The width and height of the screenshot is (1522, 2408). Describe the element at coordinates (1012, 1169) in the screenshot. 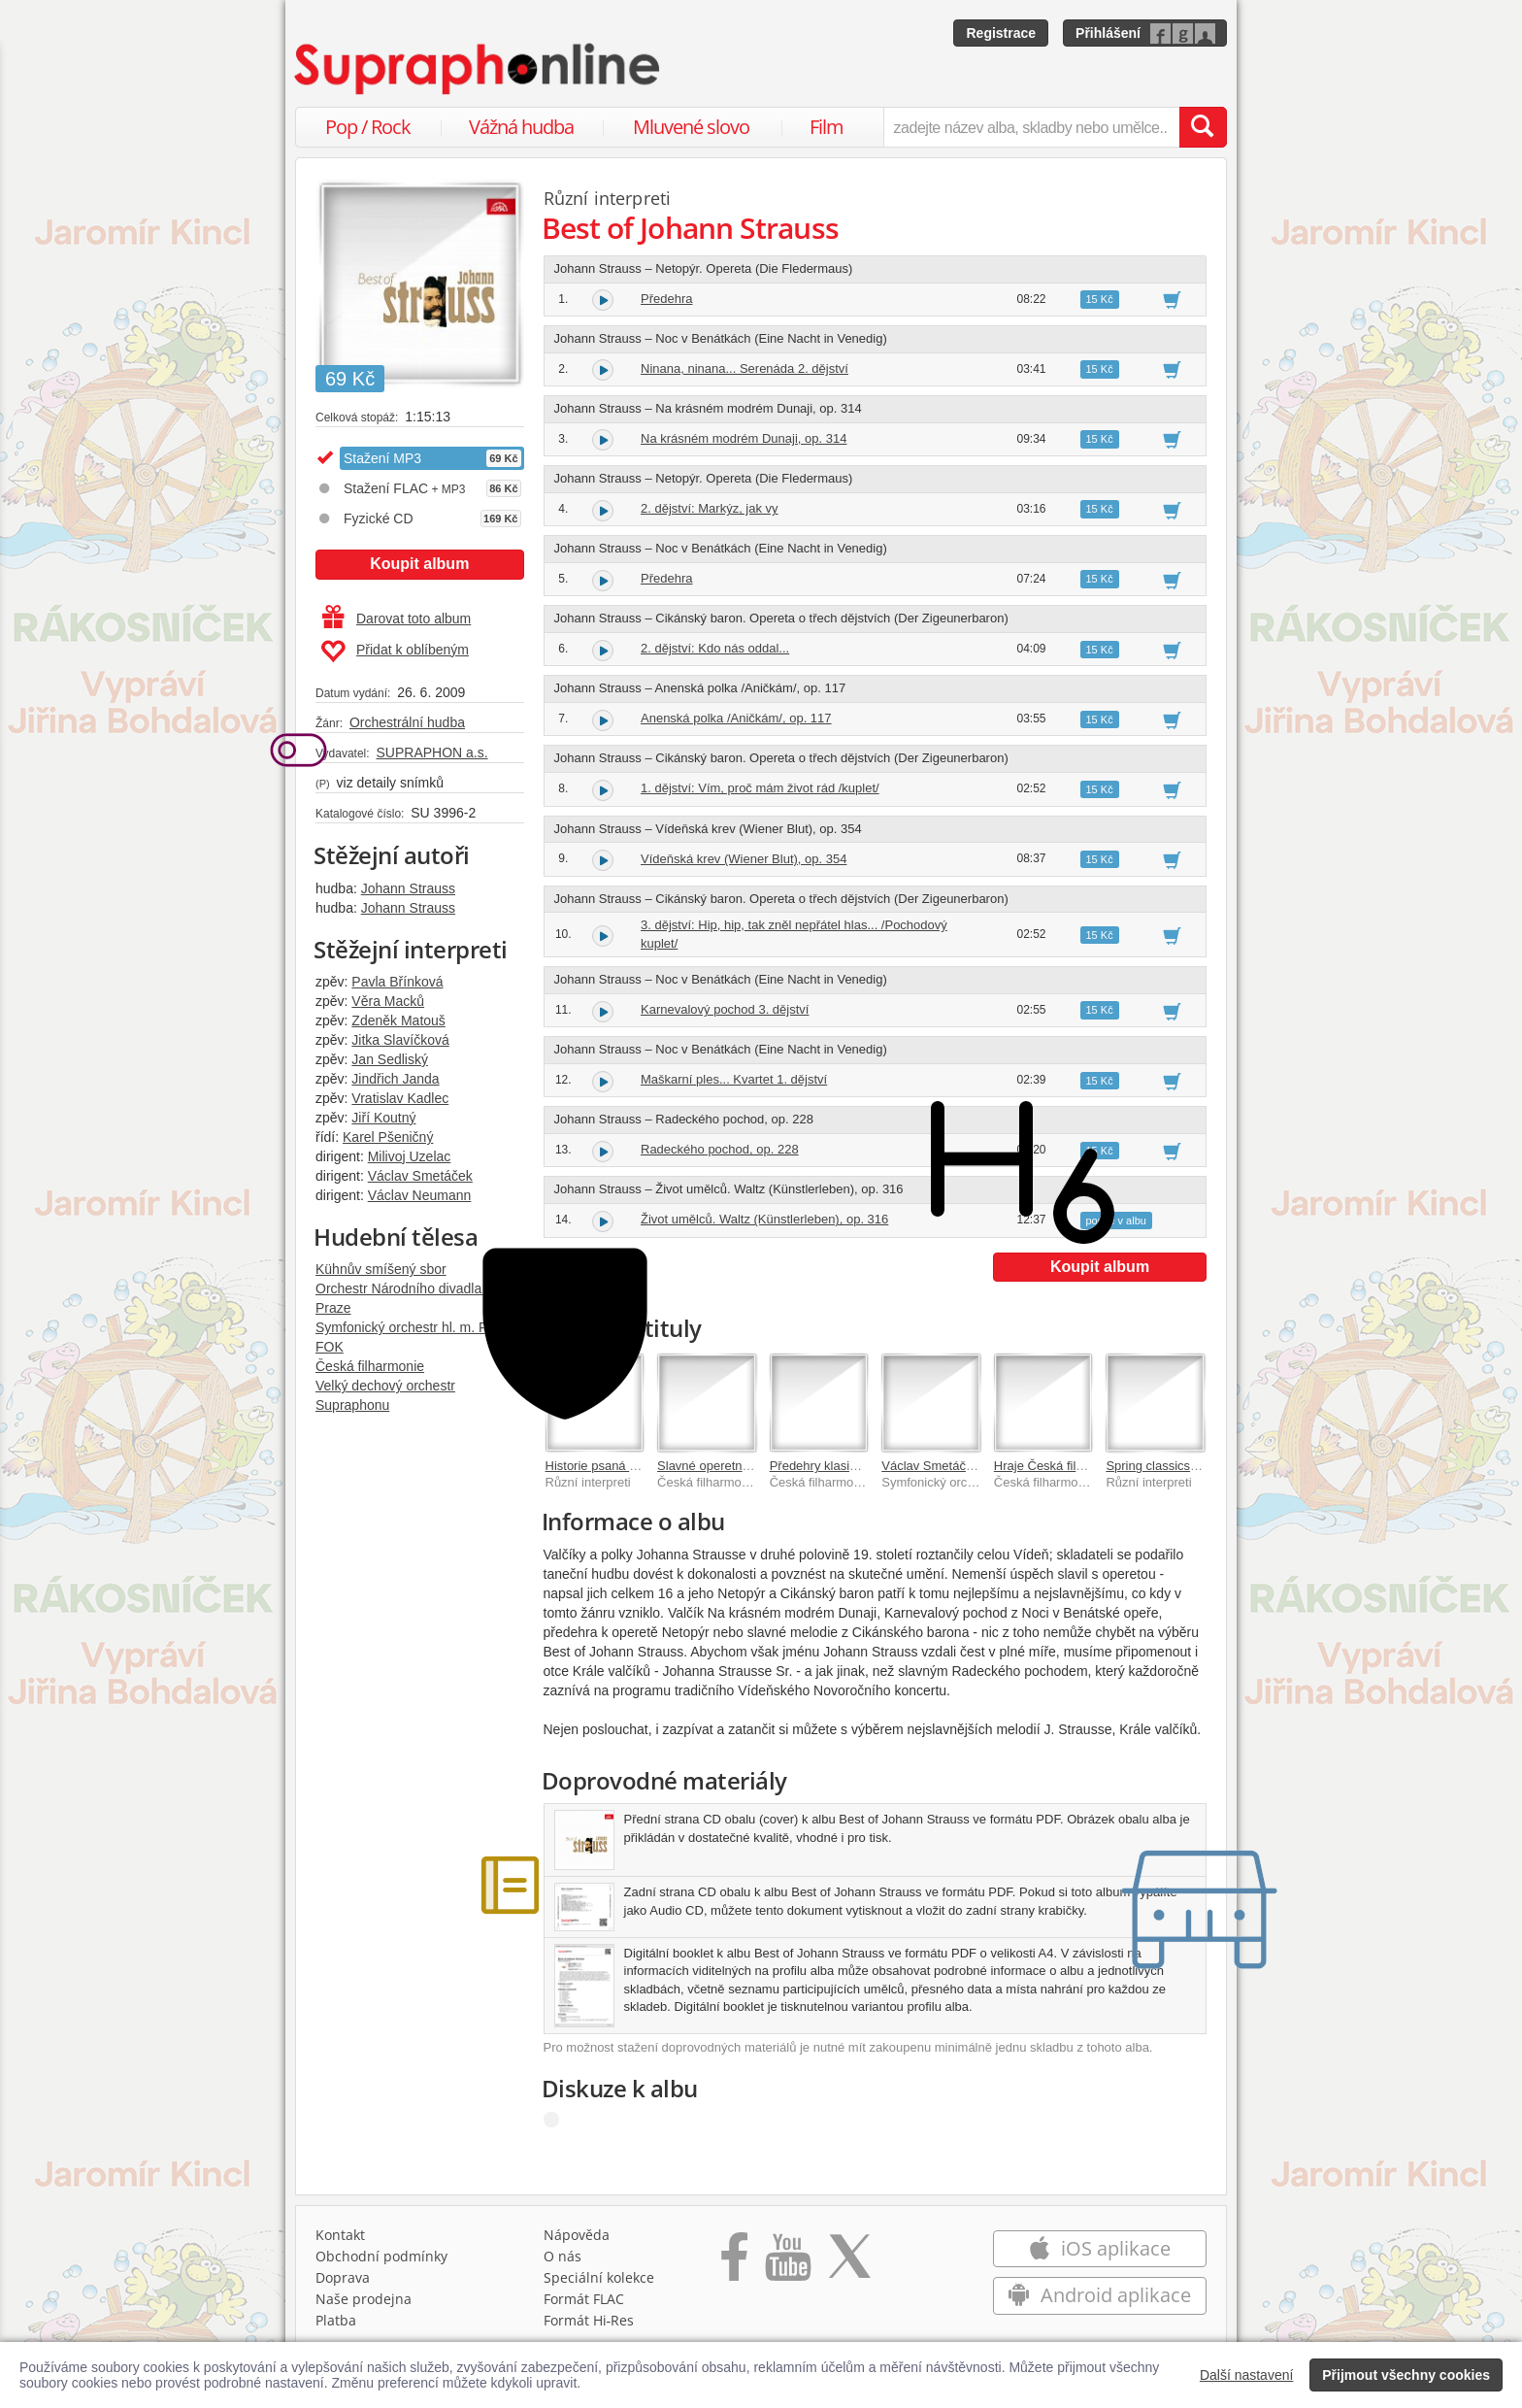

I see `format text as heading level 6` at that location.